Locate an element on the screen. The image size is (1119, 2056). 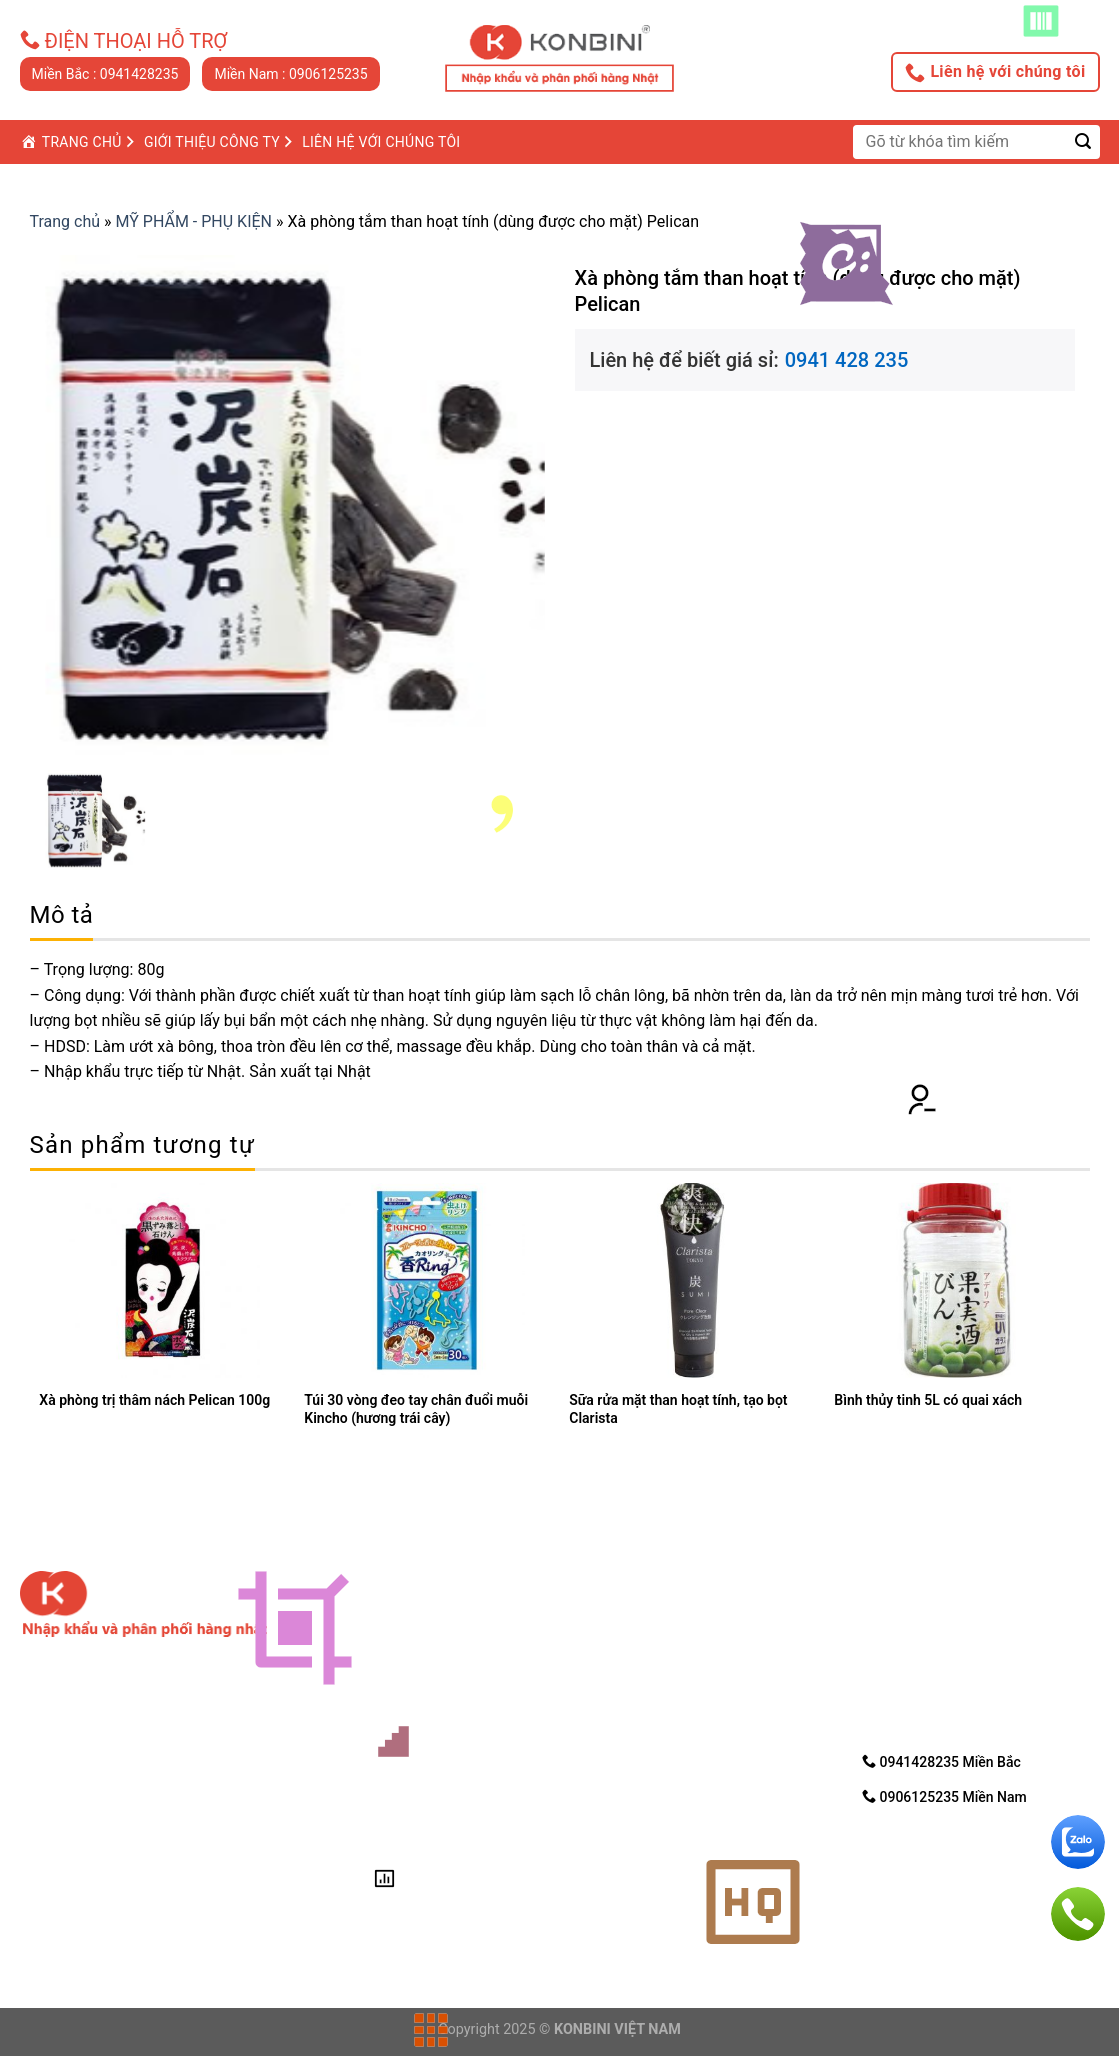
chocolatey package manager logo is located at coordinates (846, 263).